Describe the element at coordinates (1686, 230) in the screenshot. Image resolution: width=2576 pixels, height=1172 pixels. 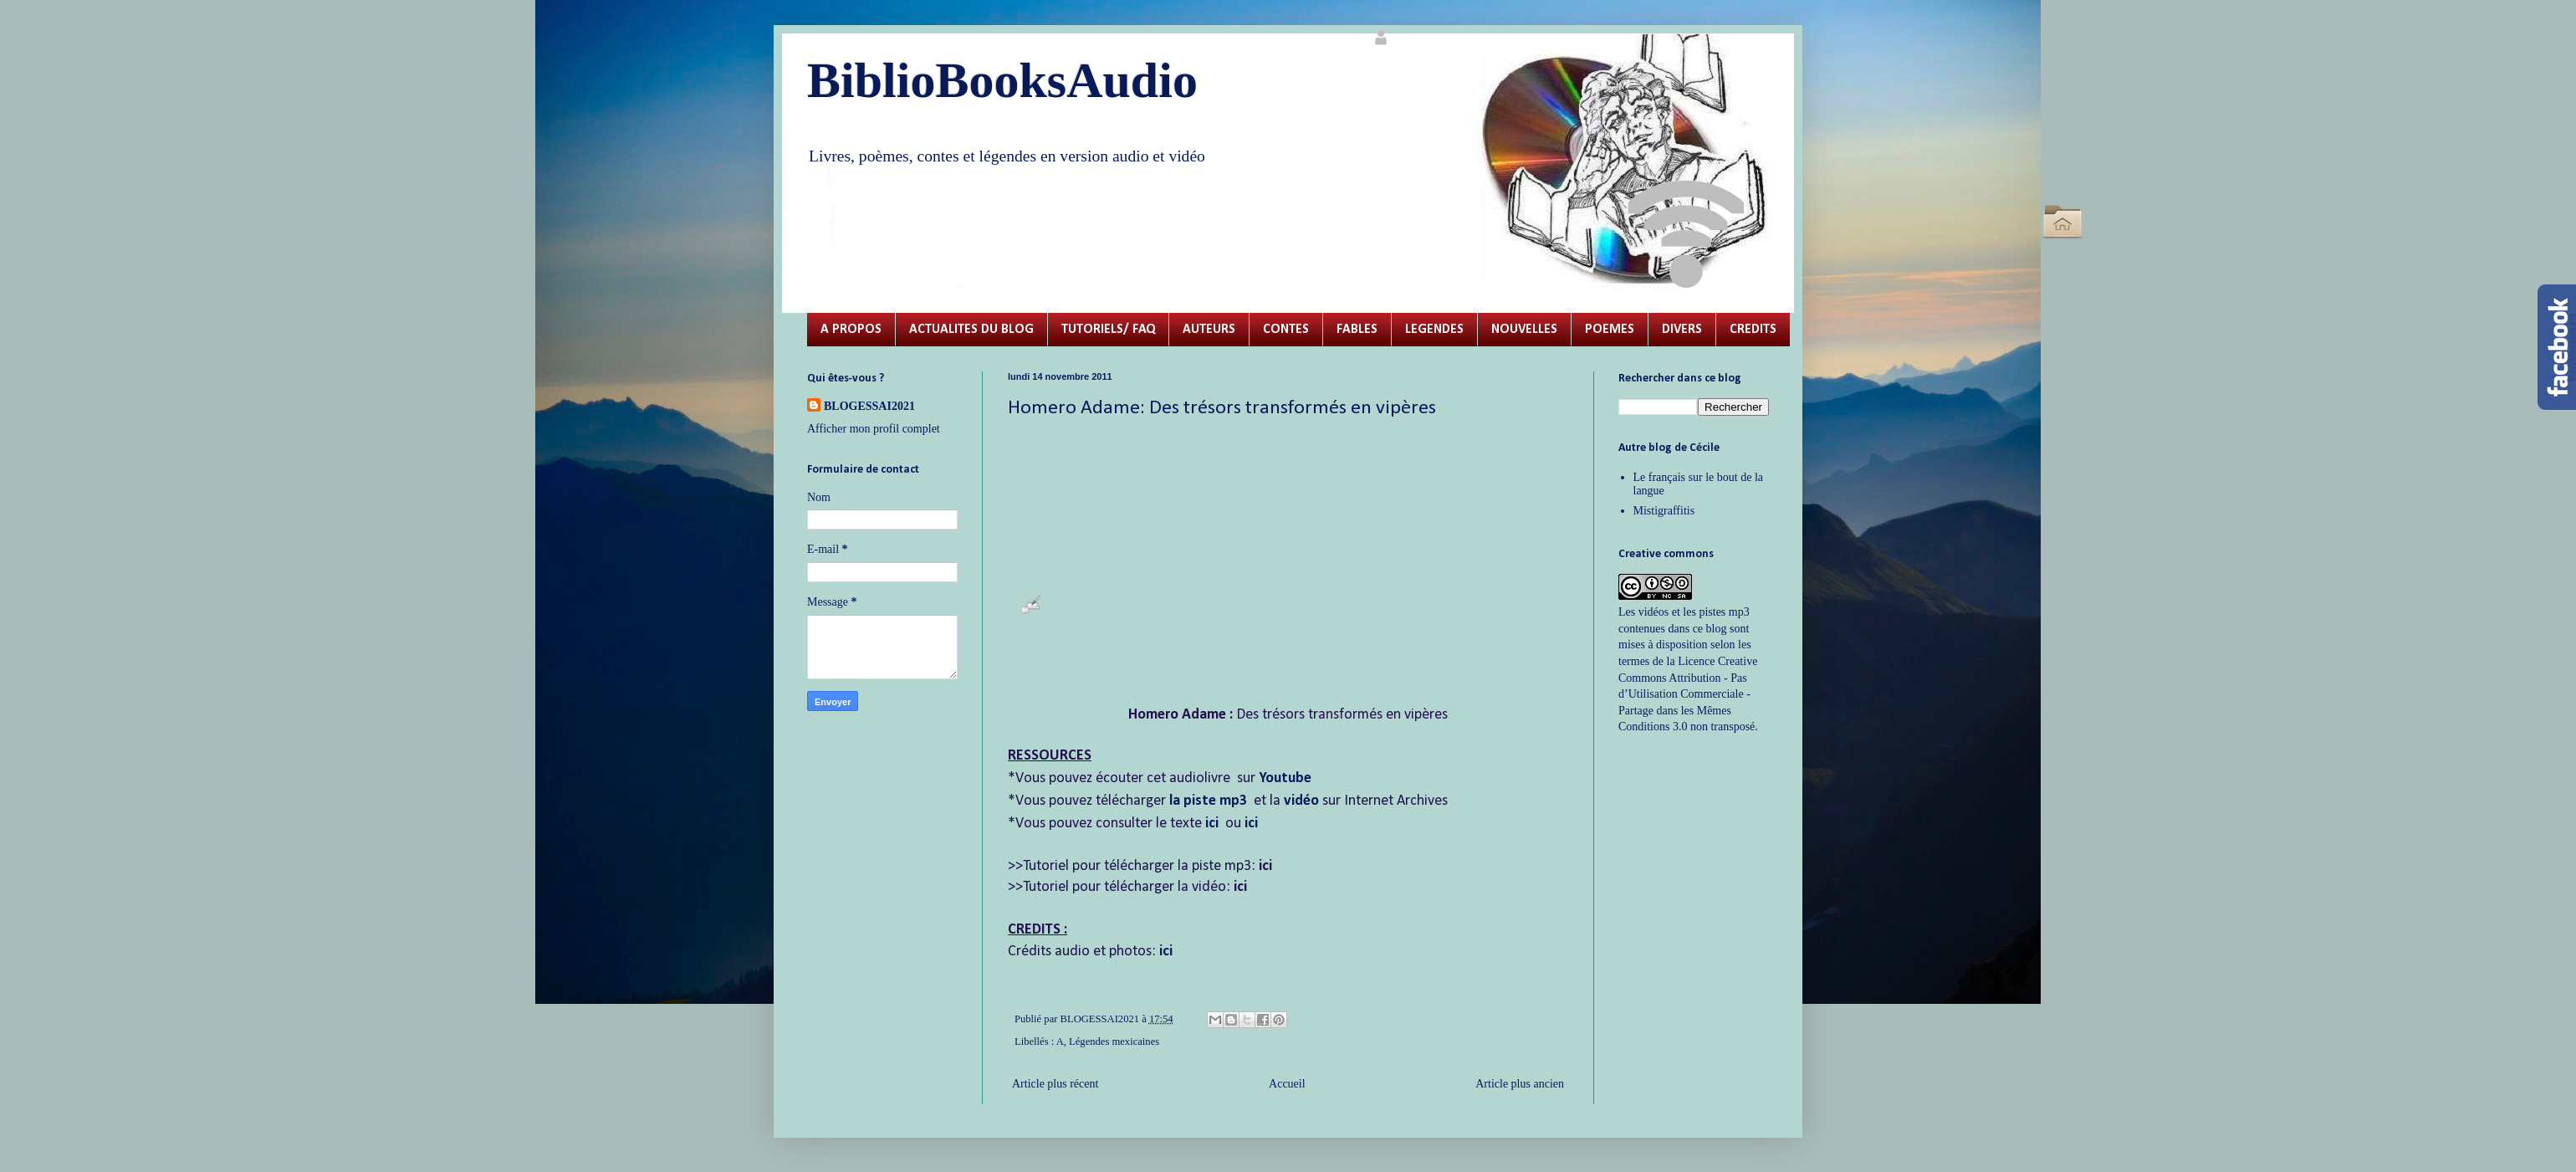
I see `indicates excellent wireless network signal strength` at that location.